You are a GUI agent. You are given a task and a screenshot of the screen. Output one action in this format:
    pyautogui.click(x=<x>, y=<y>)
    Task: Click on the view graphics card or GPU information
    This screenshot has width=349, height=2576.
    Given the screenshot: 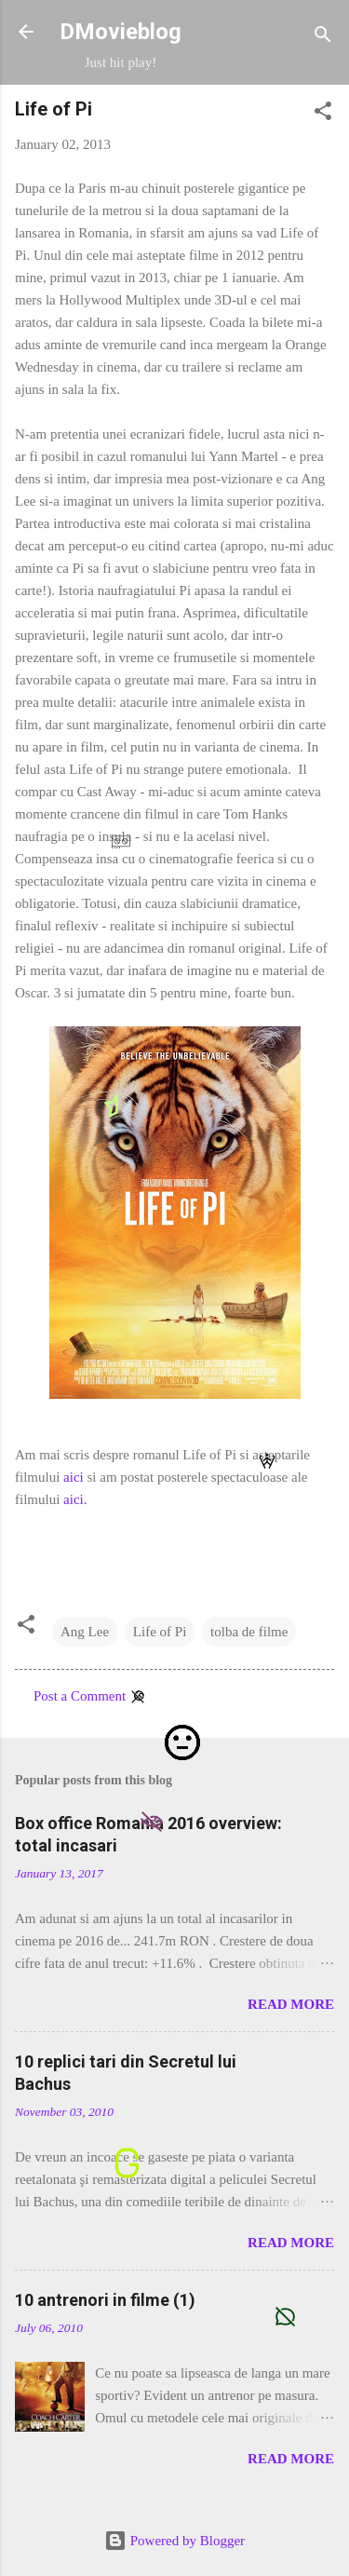 What is the action you would take?
    pyautogui.click(x=121, y=842)
    